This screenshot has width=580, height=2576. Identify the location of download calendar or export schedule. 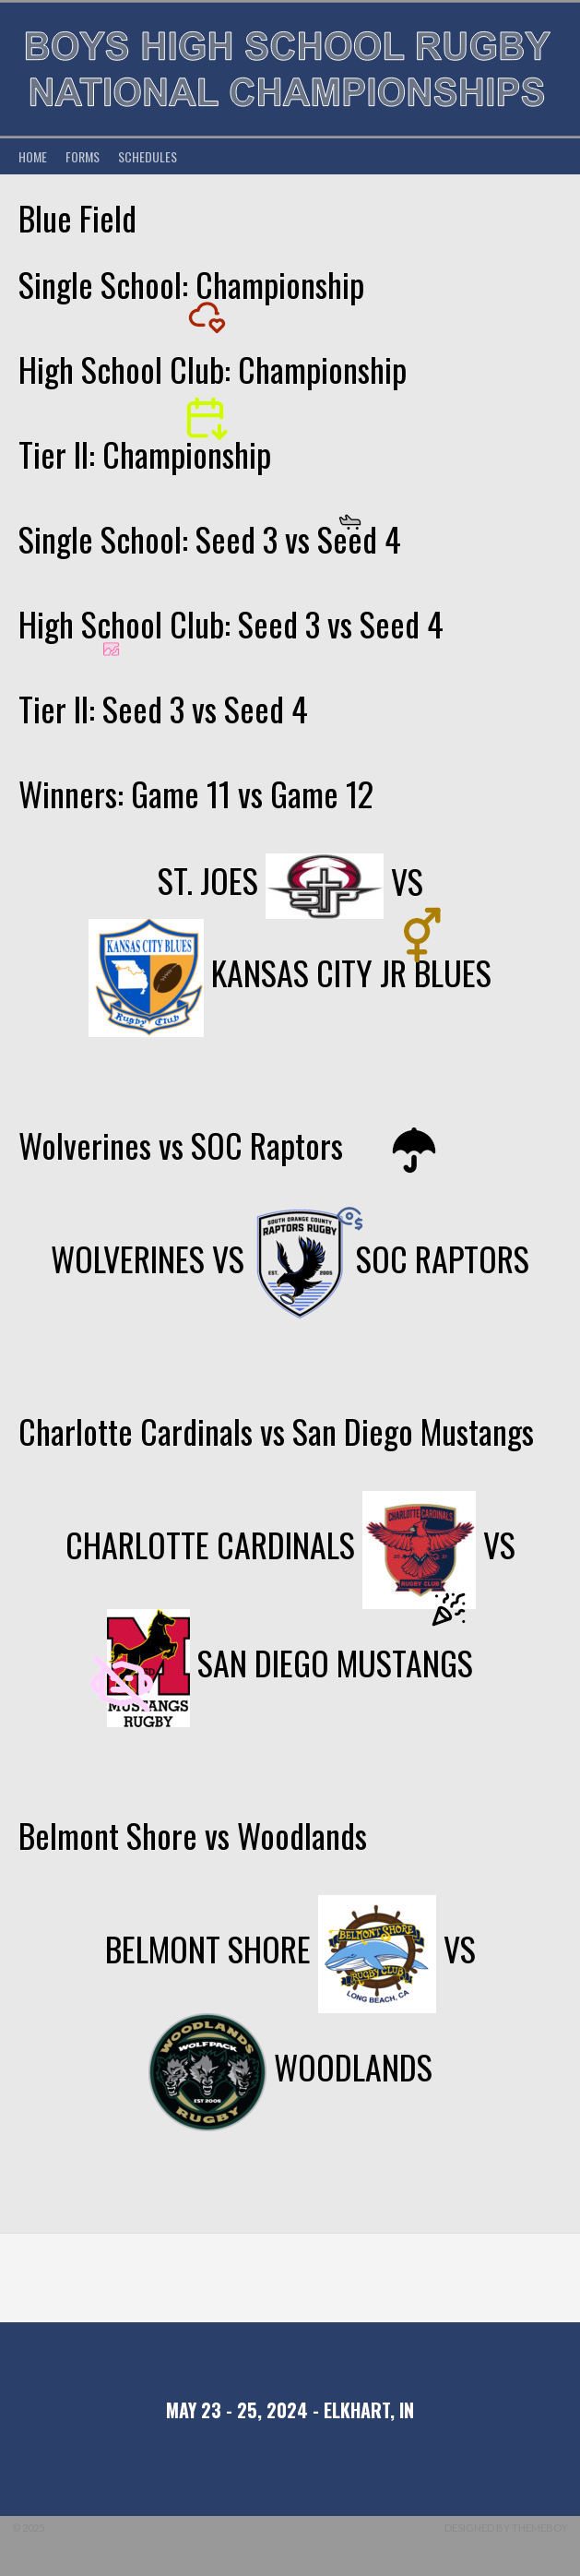
(205, 417).